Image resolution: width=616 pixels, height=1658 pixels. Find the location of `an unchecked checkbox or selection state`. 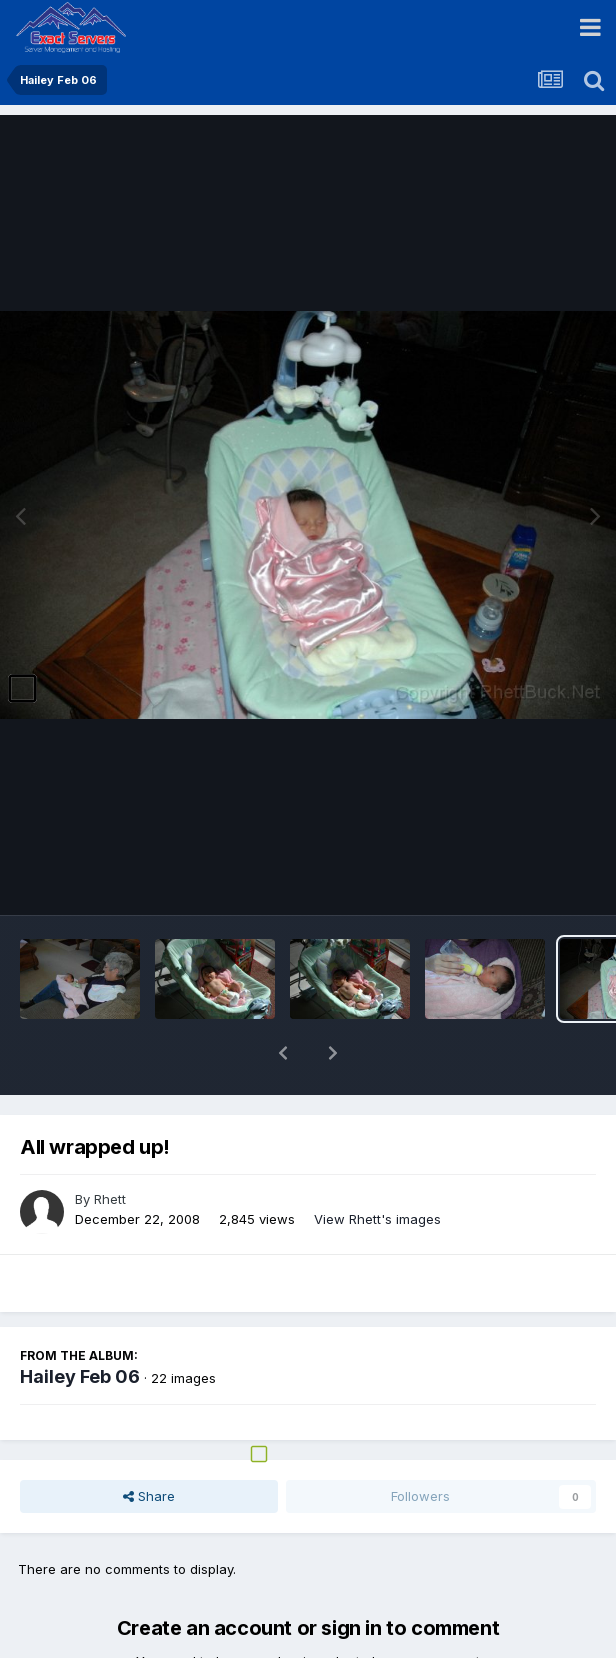

an unchecked checkbox or selection state is located at coordinates (22, 688).